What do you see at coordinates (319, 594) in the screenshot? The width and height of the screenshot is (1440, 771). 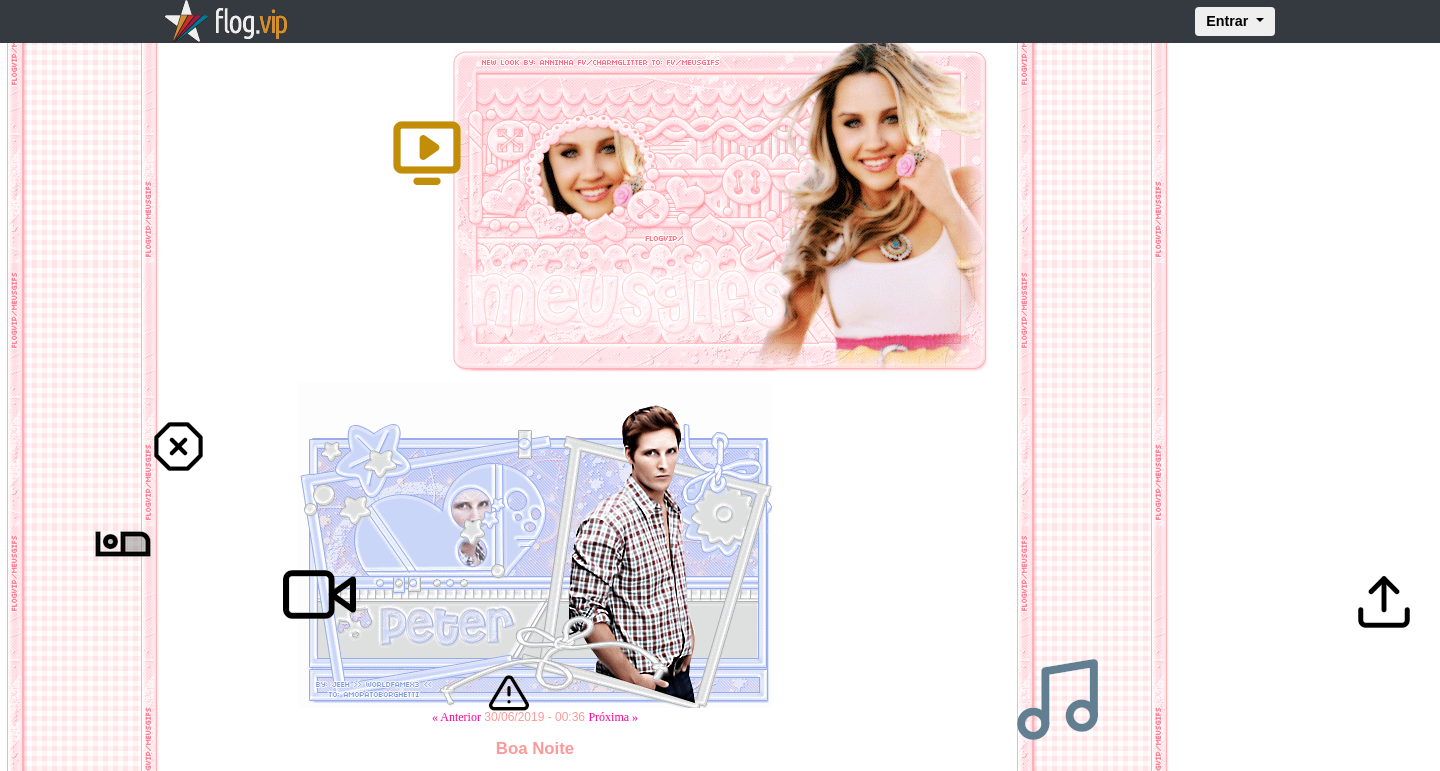 I see `start recording a video` at bounding box center [319, 594].